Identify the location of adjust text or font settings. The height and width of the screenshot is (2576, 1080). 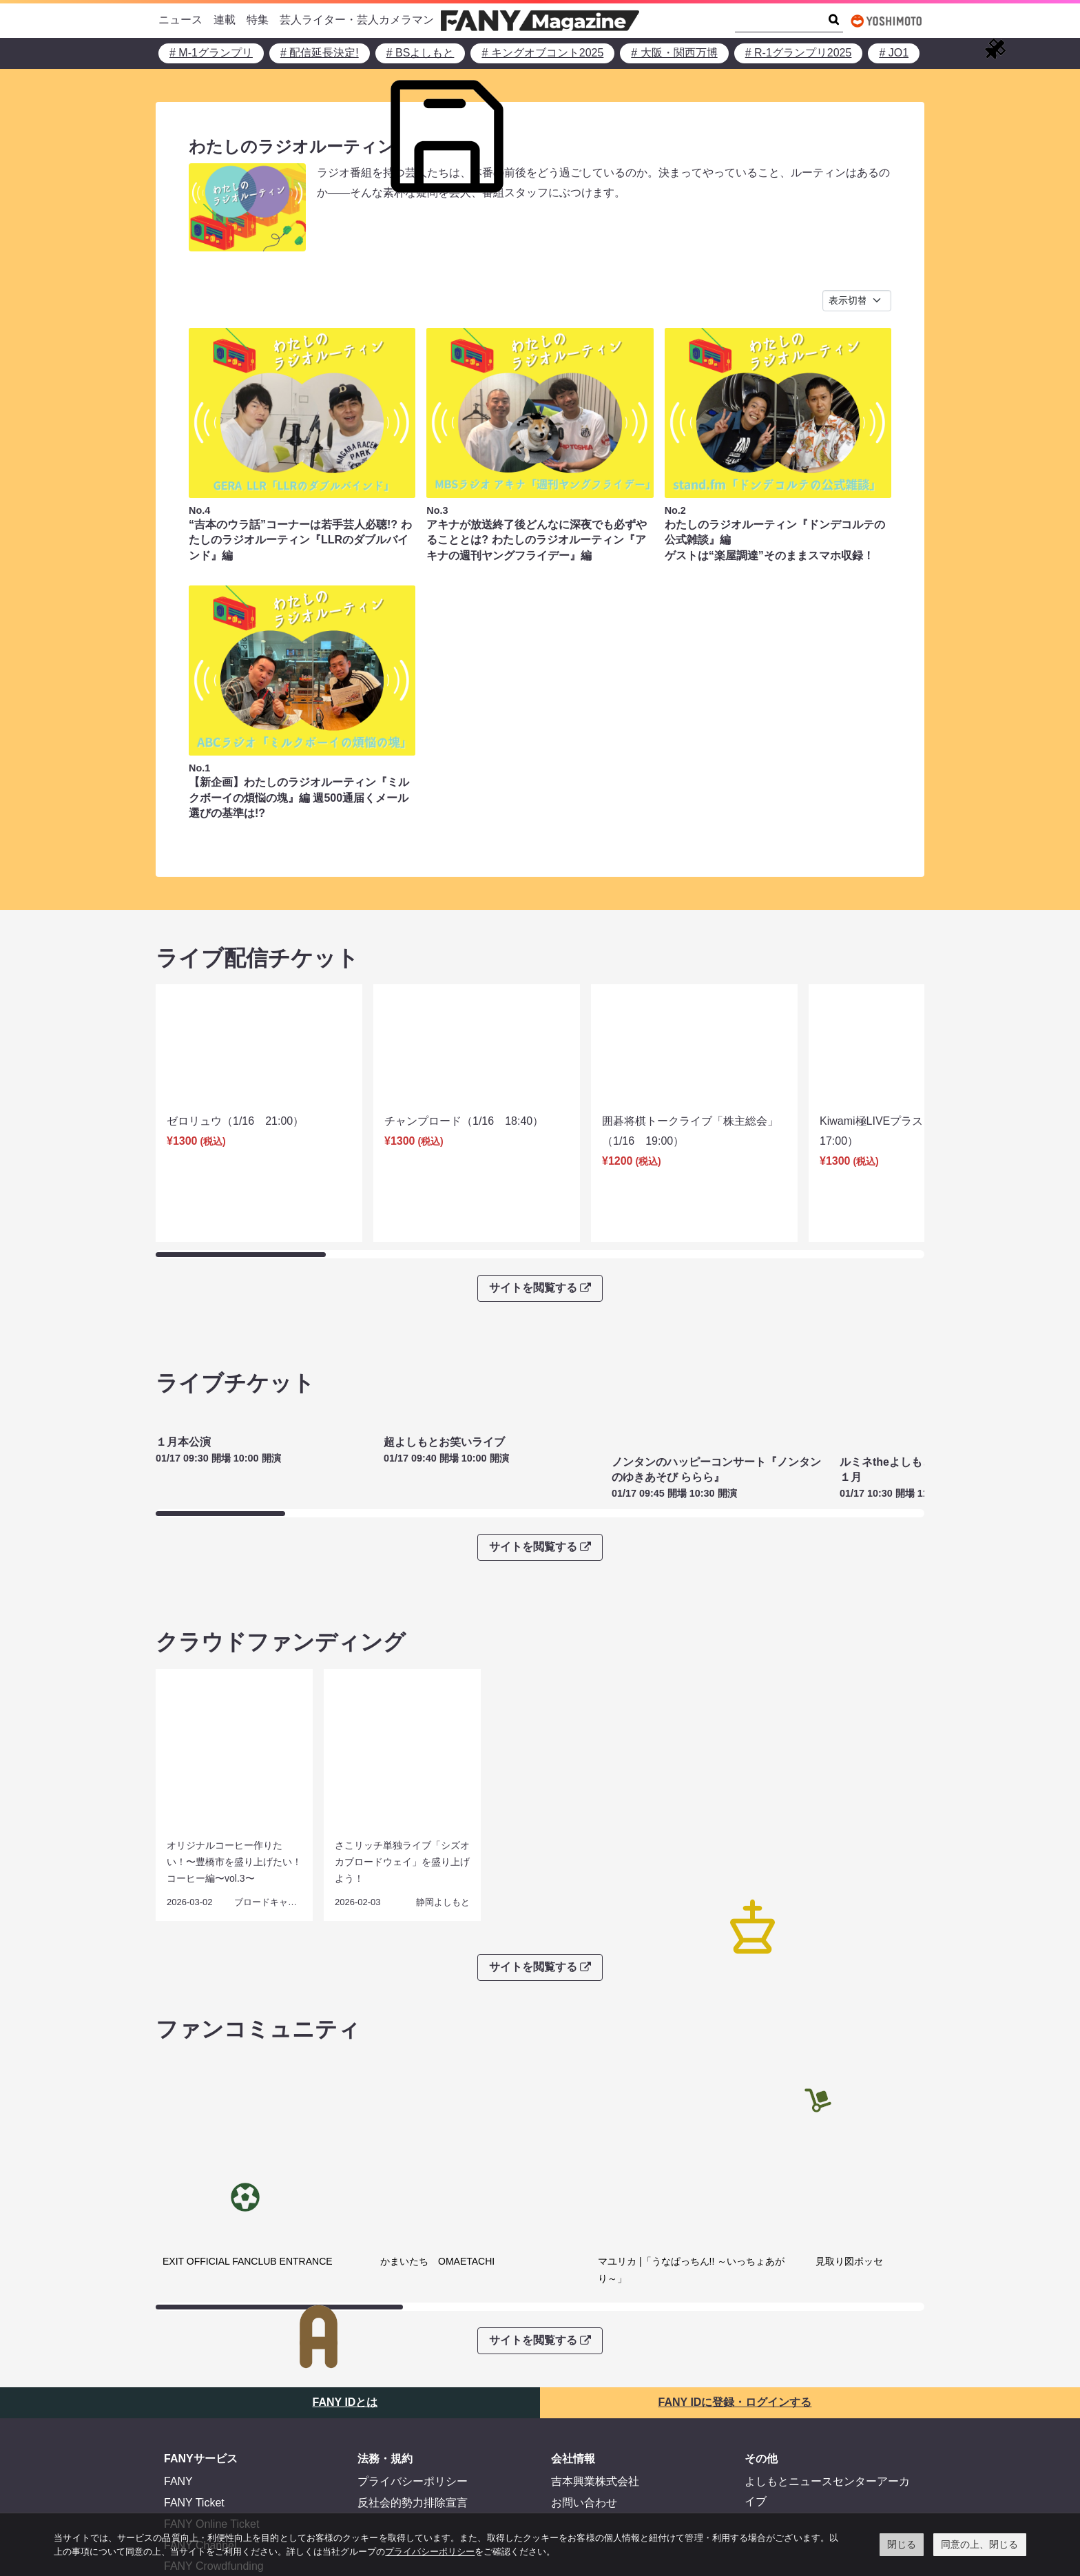
(318, 2336).